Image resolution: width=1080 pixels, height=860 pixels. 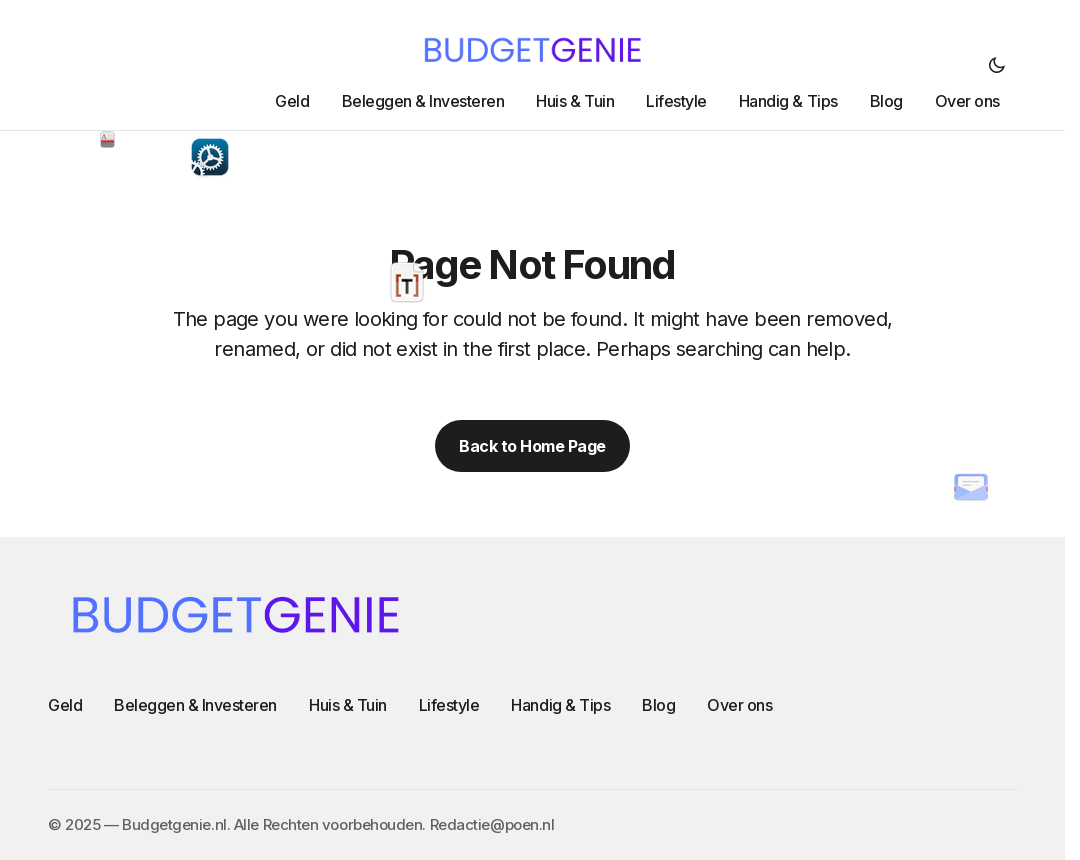 What do you see at coordinates (971, 487) in the screenshot?
I see `open the mail application` at bounding box center [971, 487].